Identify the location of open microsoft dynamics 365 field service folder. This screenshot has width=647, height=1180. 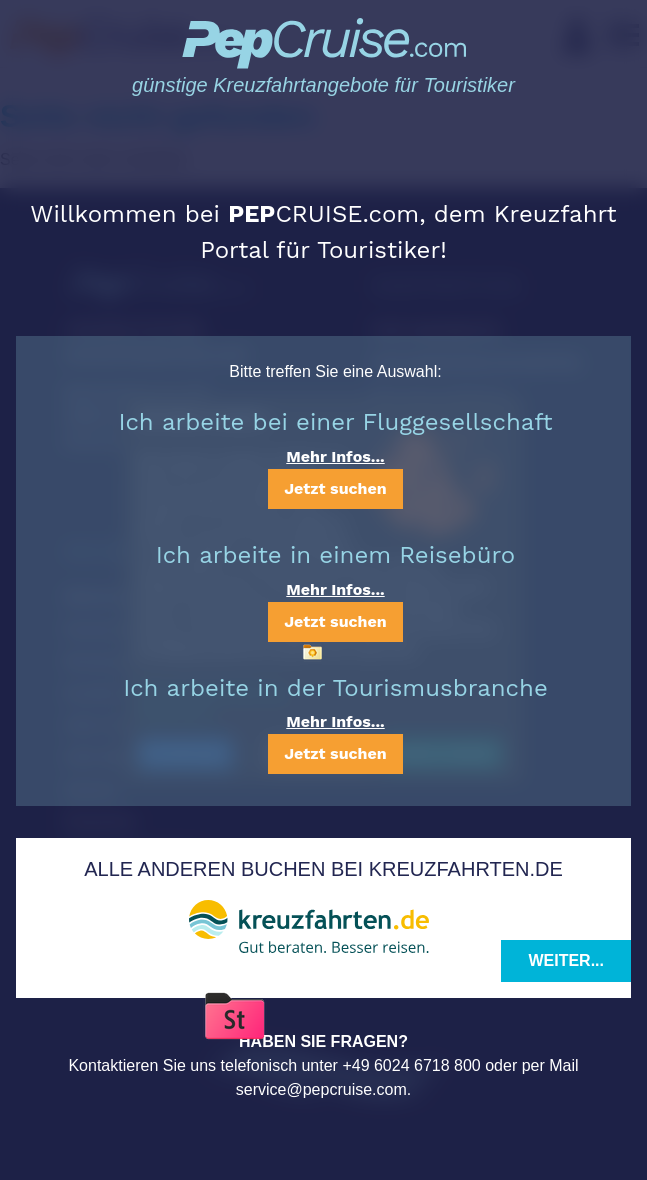
(312, 652).